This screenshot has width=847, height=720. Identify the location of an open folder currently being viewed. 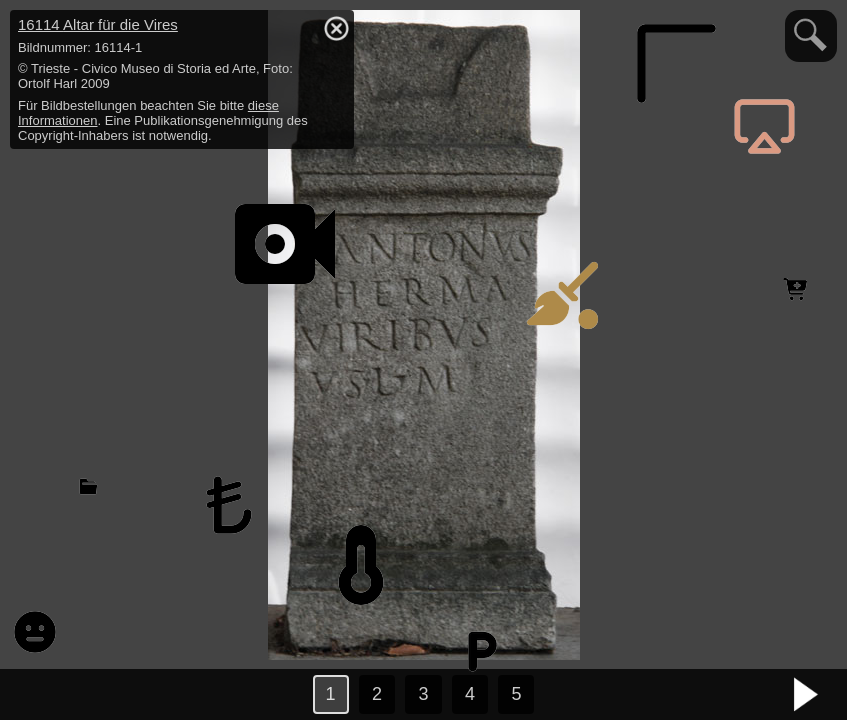
(88, 486).